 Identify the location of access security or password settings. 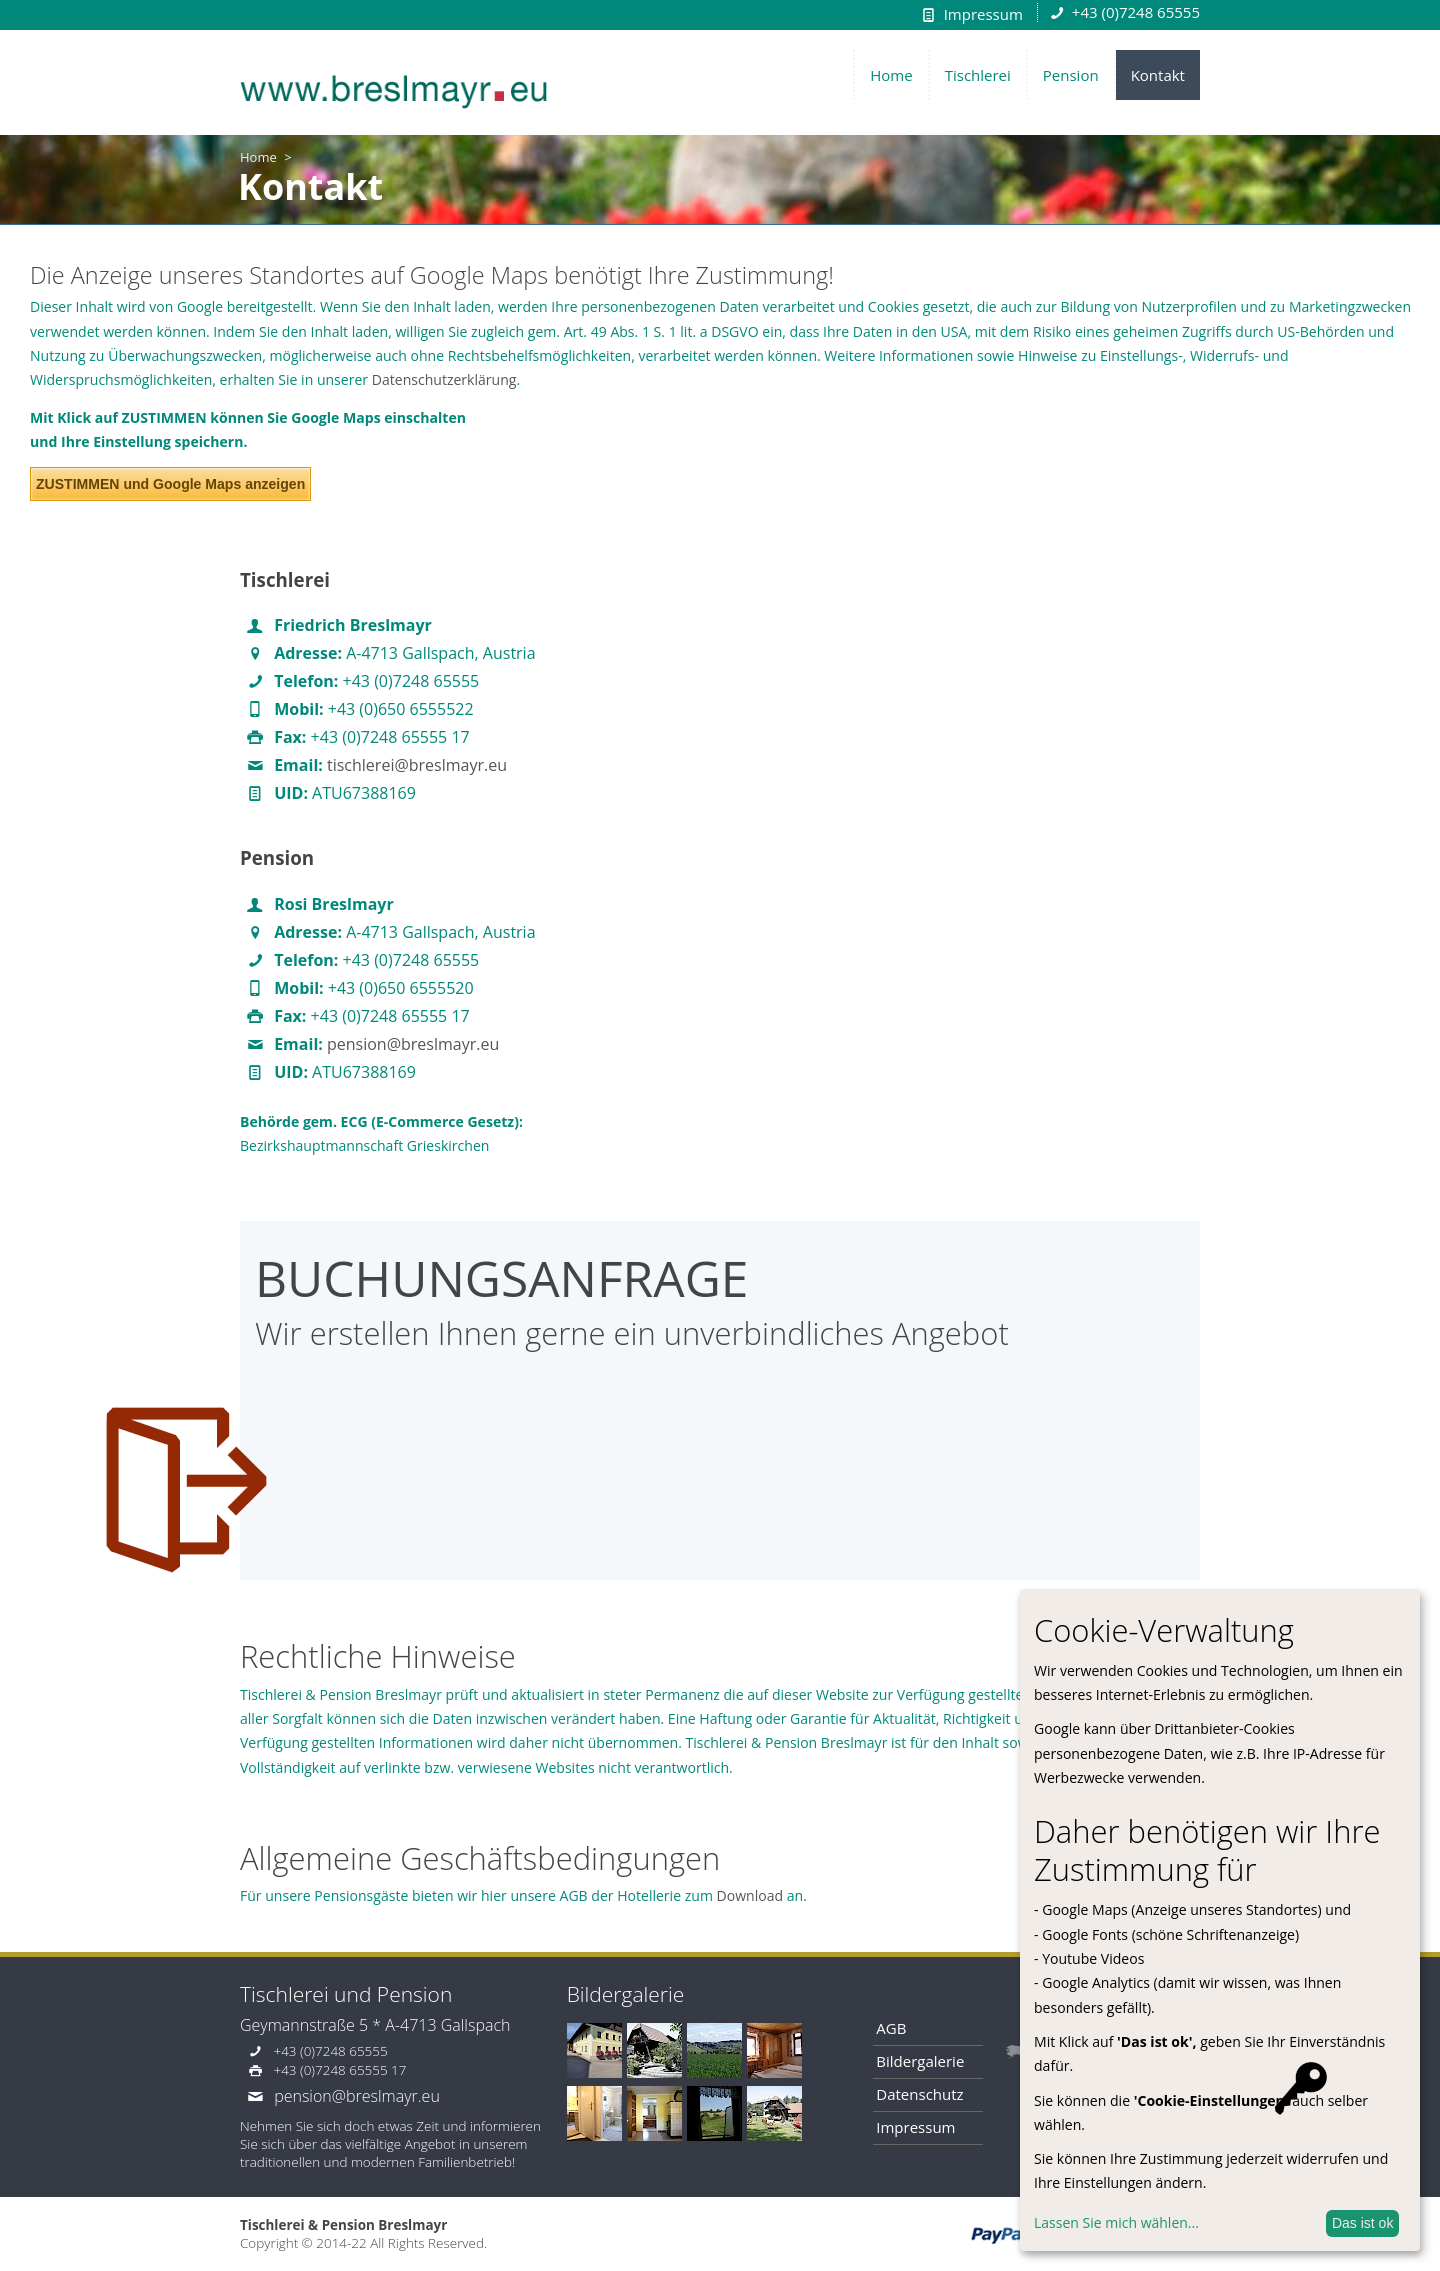
(1300, 2088).